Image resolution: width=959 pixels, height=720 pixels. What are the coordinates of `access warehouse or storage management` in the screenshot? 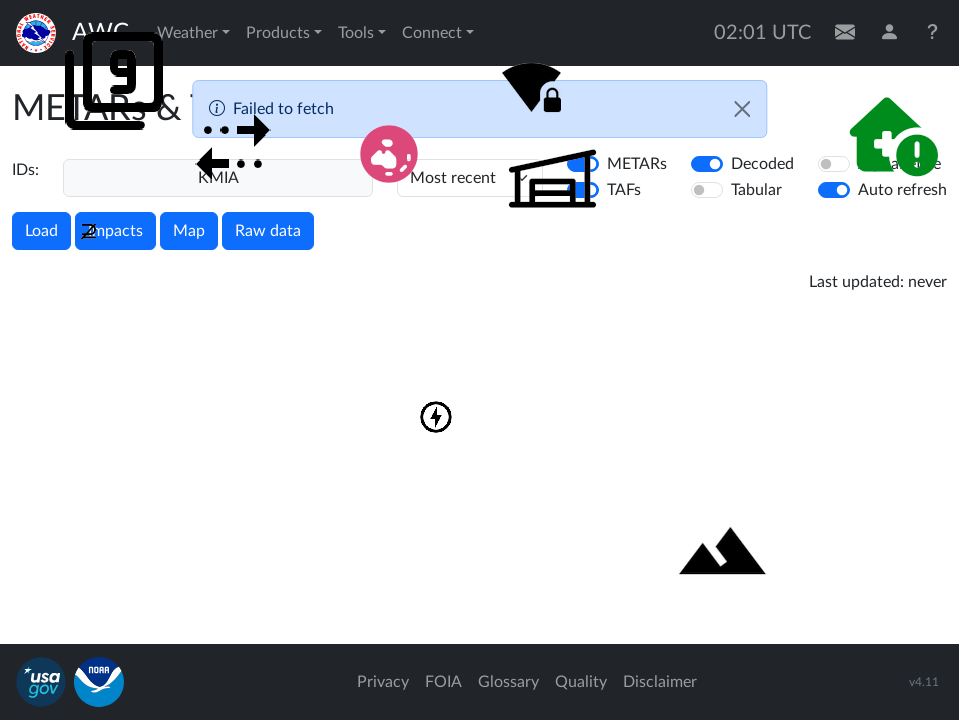 It's located at (552, 181).